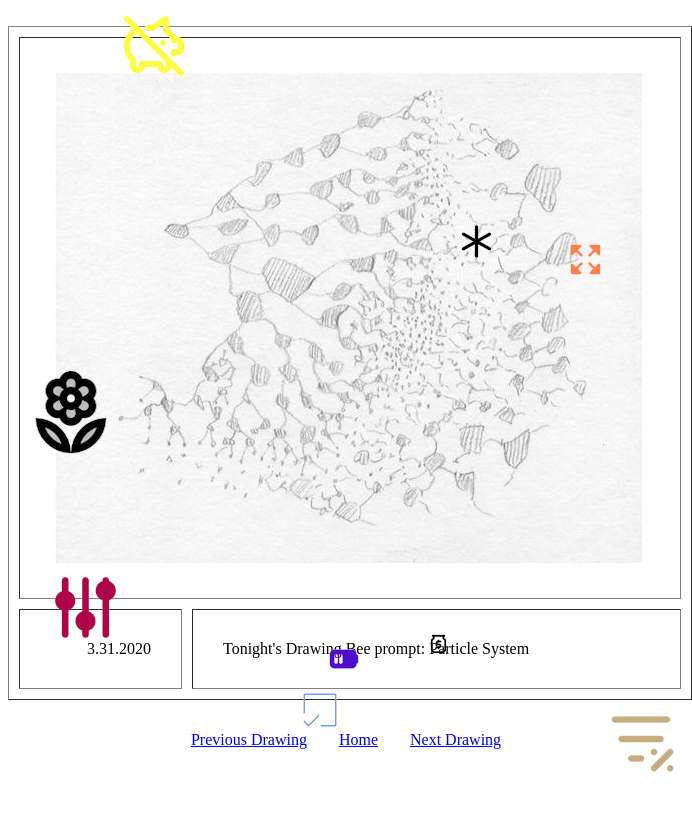 The image size is (692, 824). Describe the element at coordinates (154, 46) in the screenshot. I see `disable piggy bank or savings feature` at that location.